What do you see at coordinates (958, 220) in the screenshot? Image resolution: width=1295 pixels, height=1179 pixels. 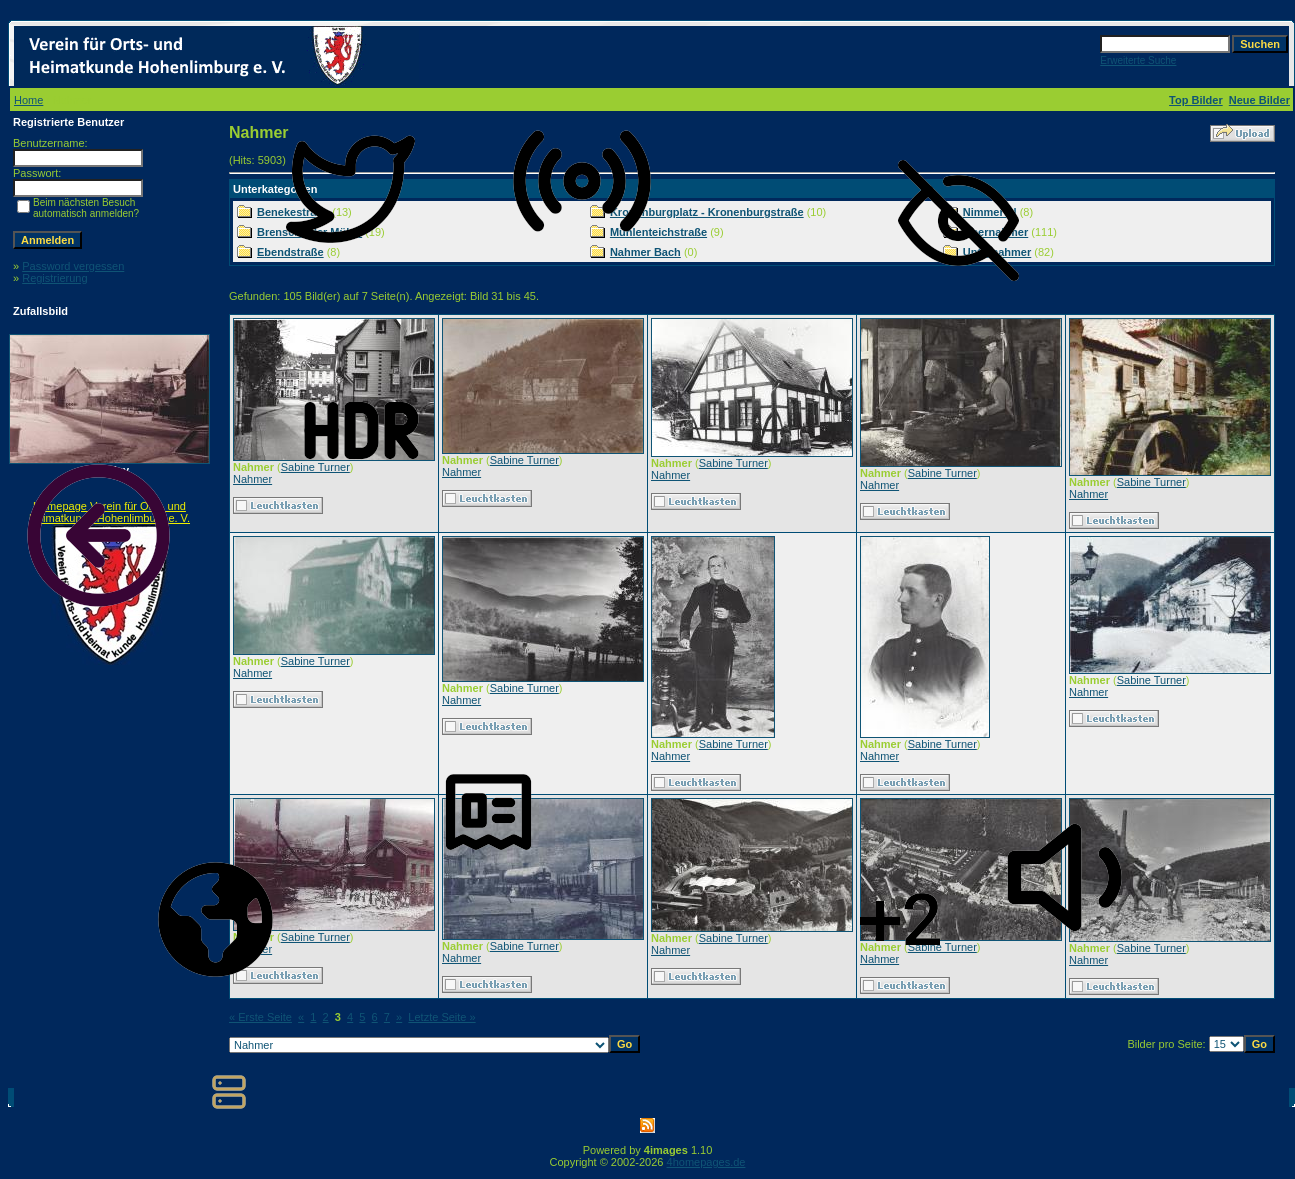 I see `hide password or sensitive content` at bounding box center [958, 220].